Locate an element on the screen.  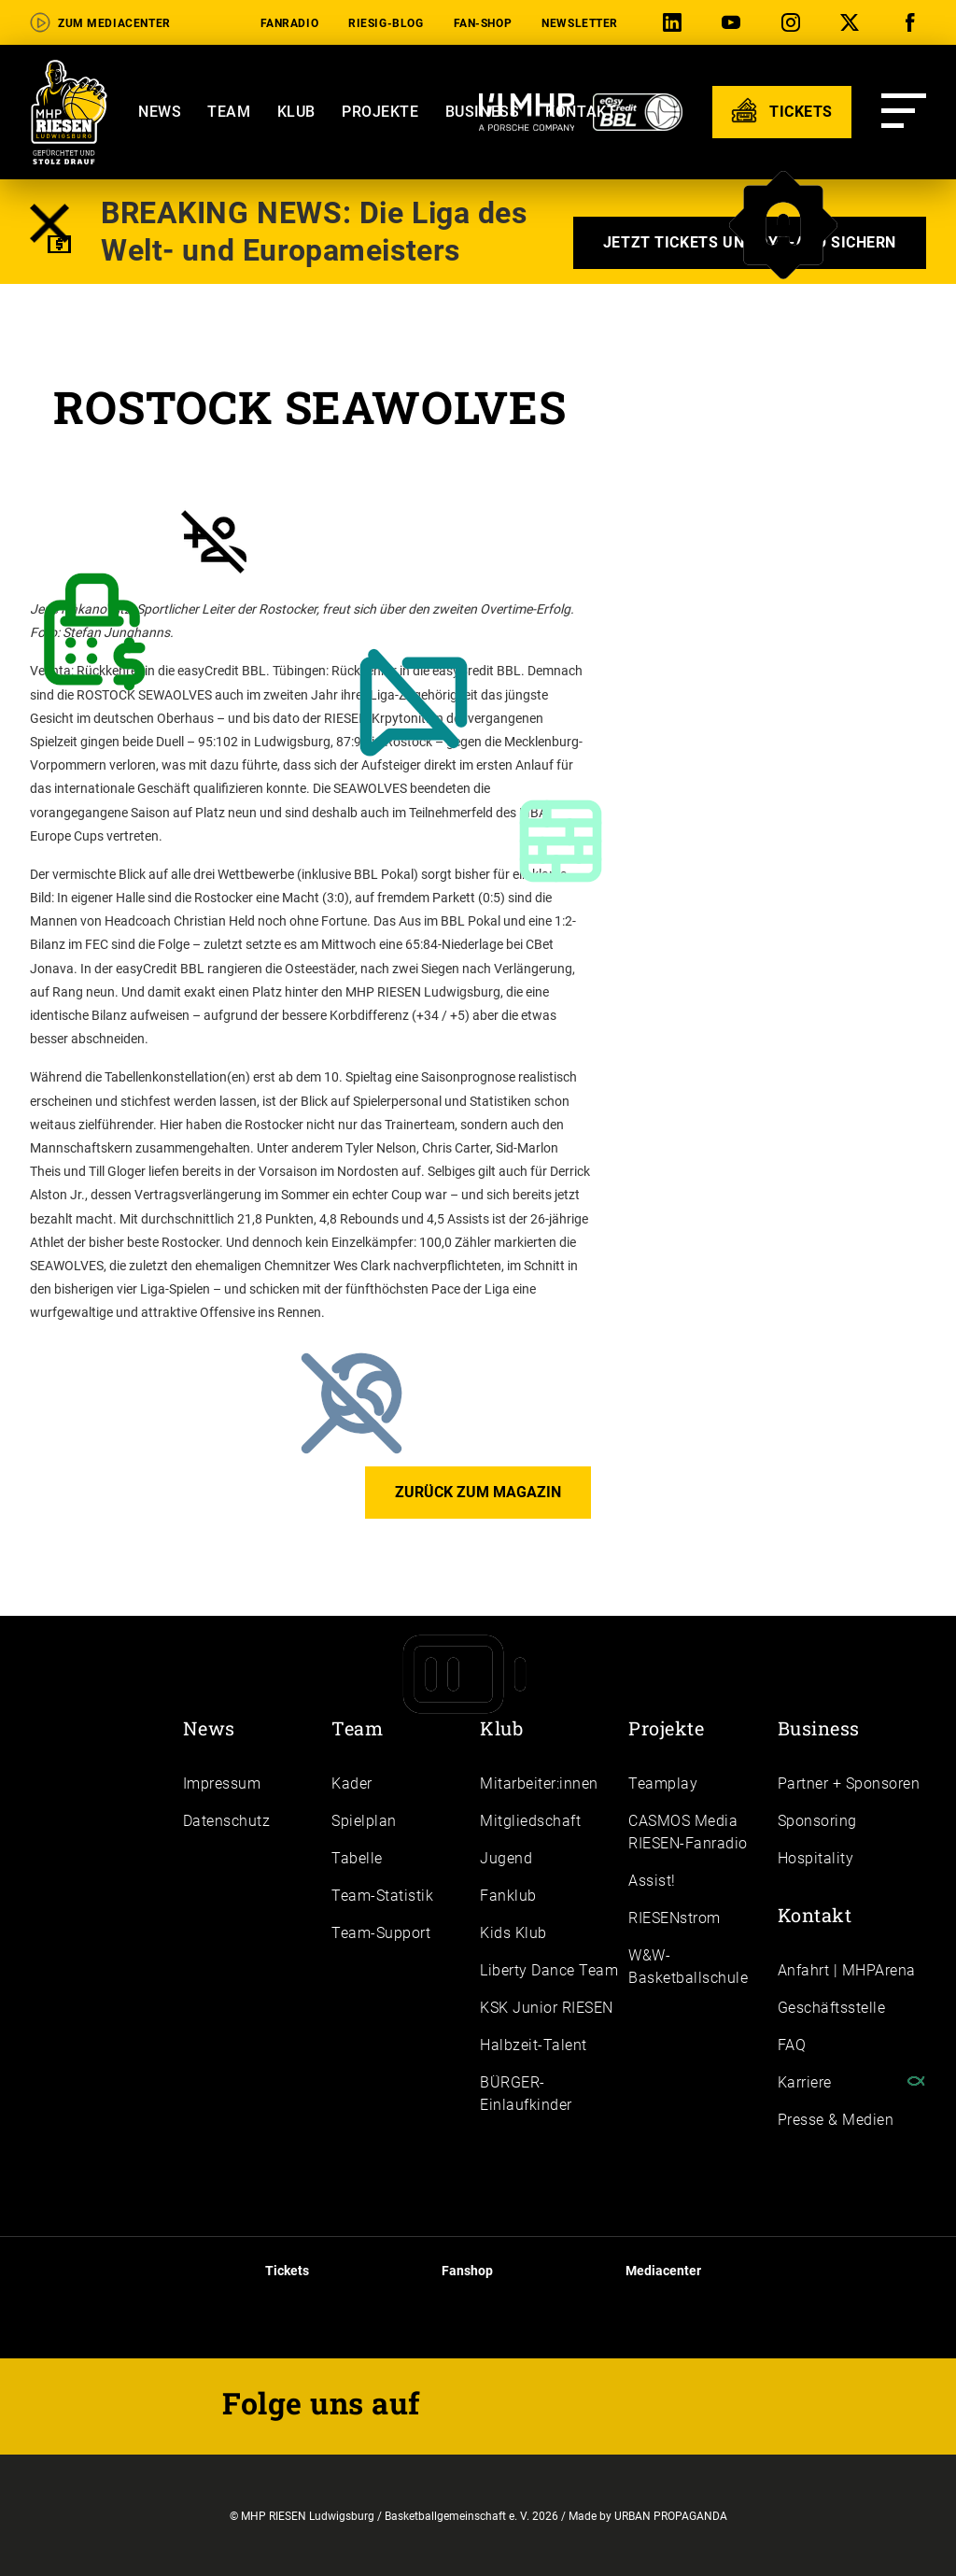
indicates user cannot be added as a contact is located at coordinates (215, 539).